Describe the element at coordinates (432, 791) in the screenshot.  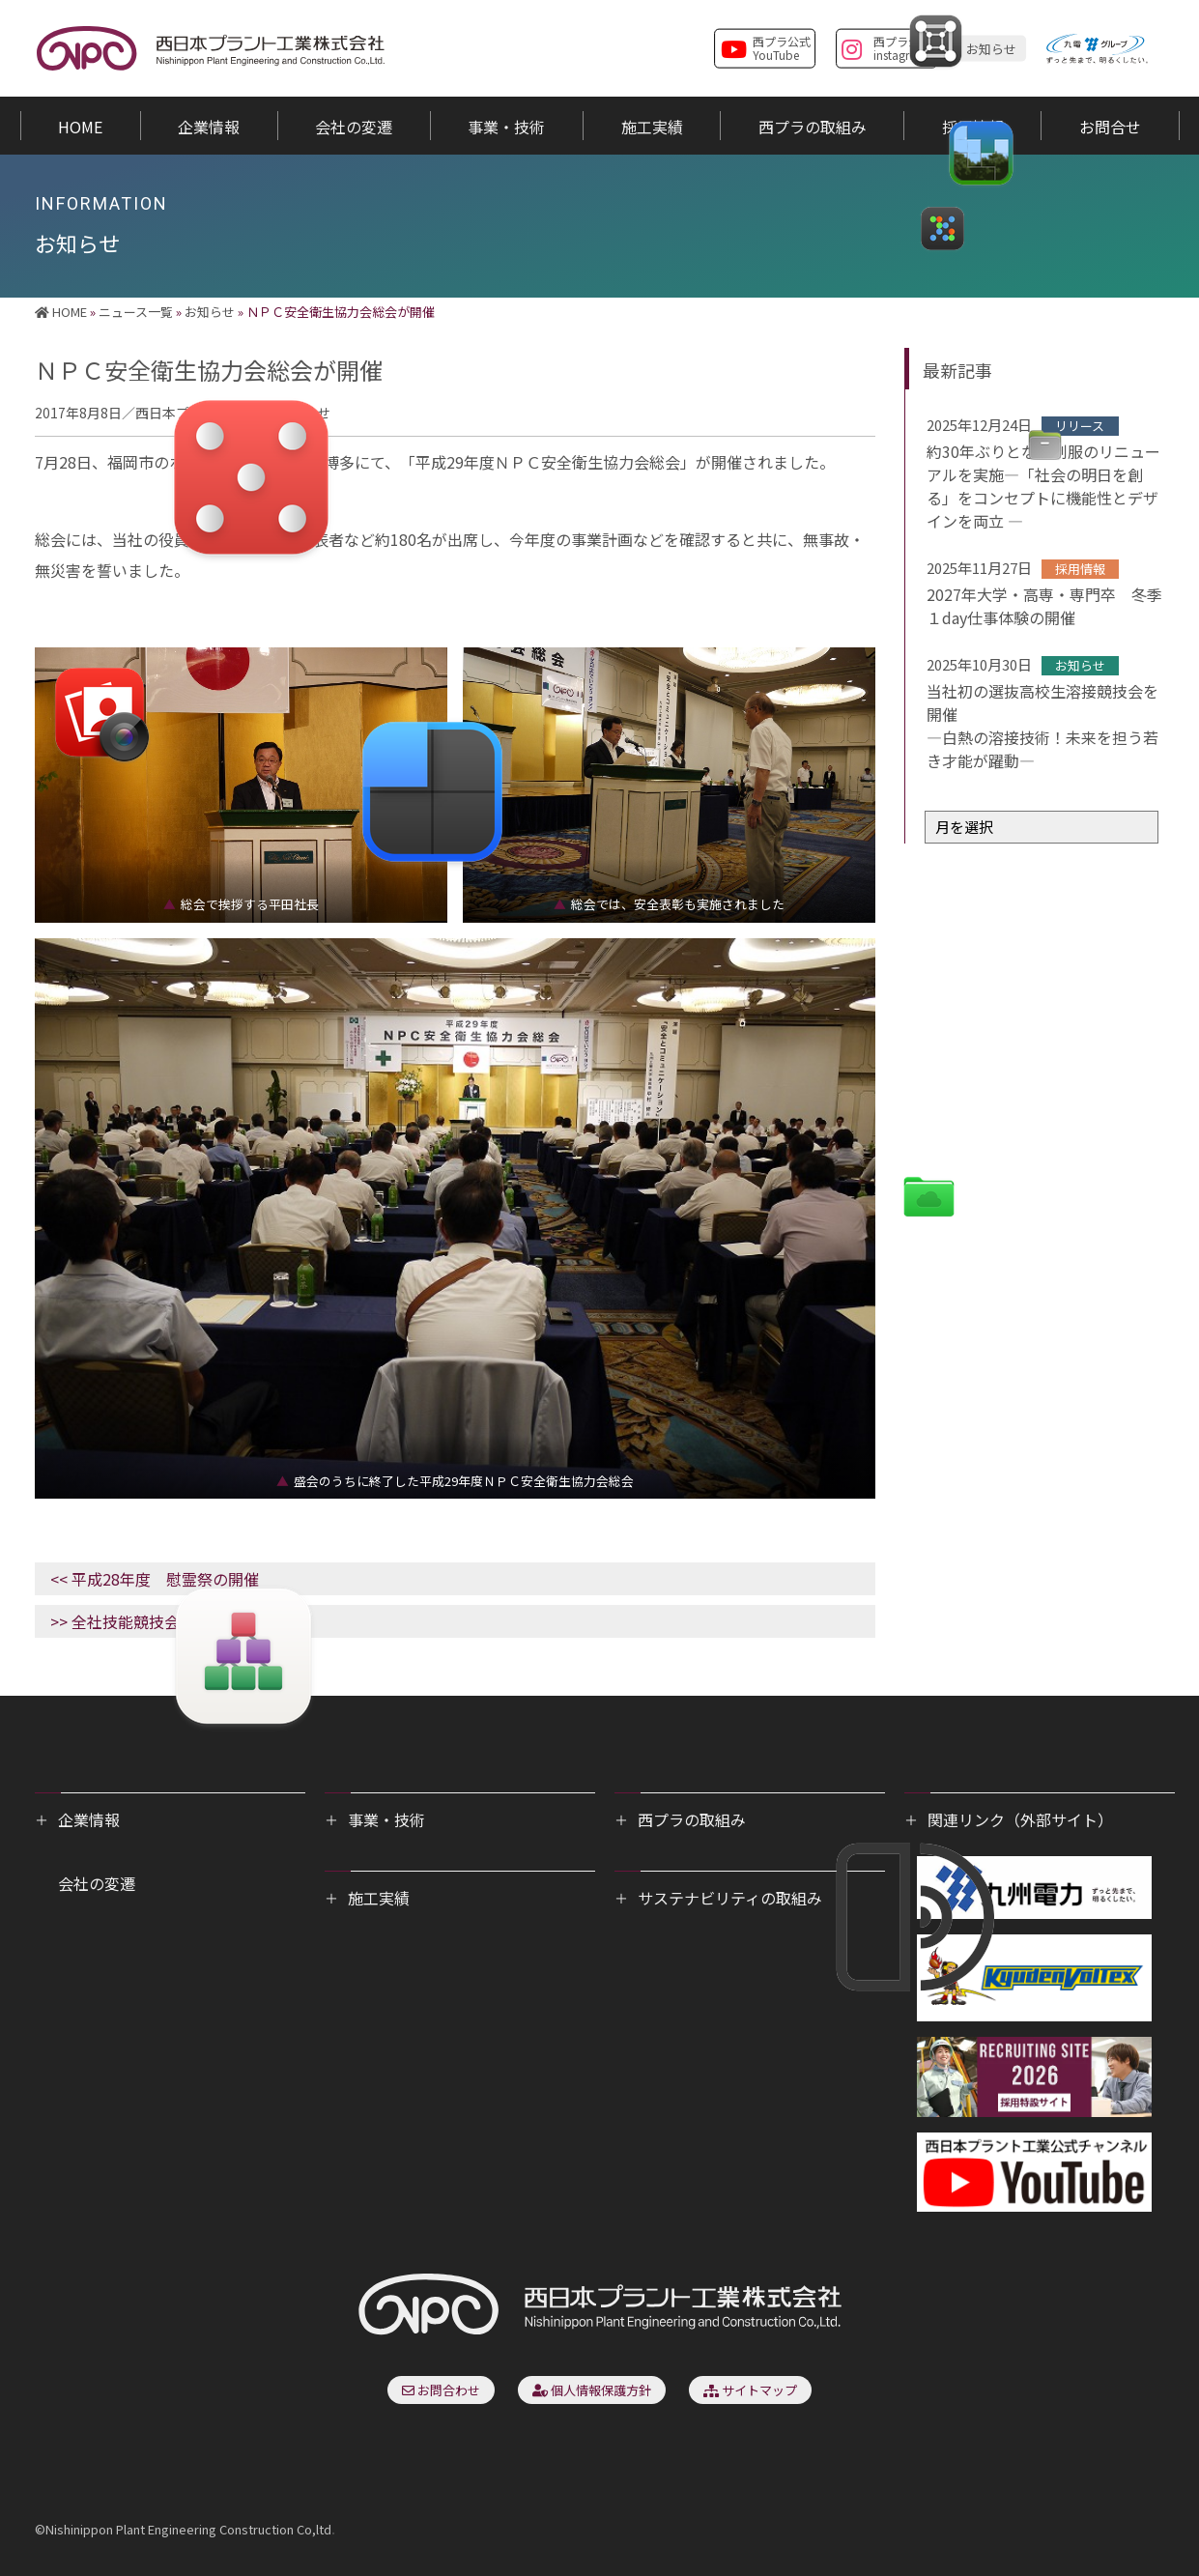
I see `switch between virtual desktops or workspaces` at that location.